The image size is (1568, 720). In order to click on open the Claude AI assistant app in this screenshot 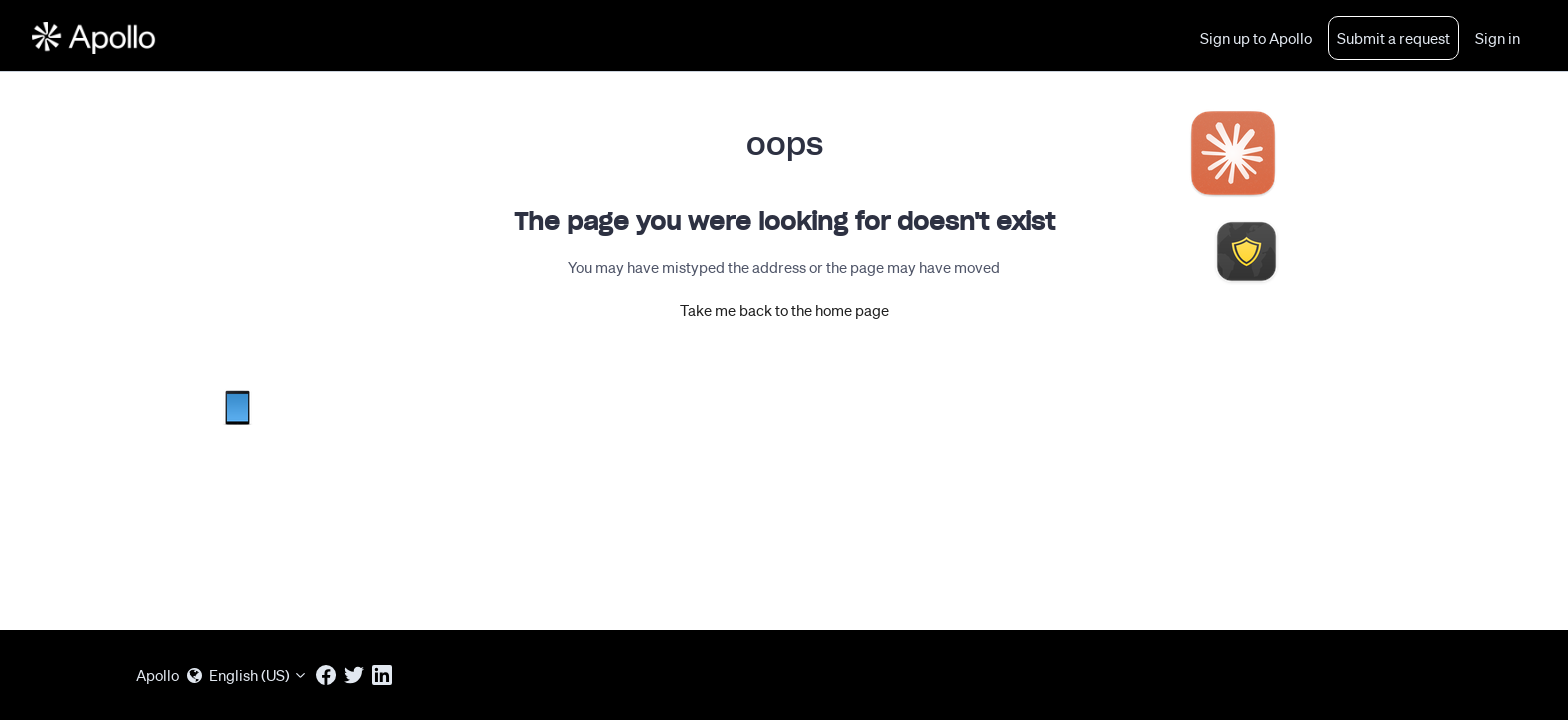, I will do `click(1233, 153)`.